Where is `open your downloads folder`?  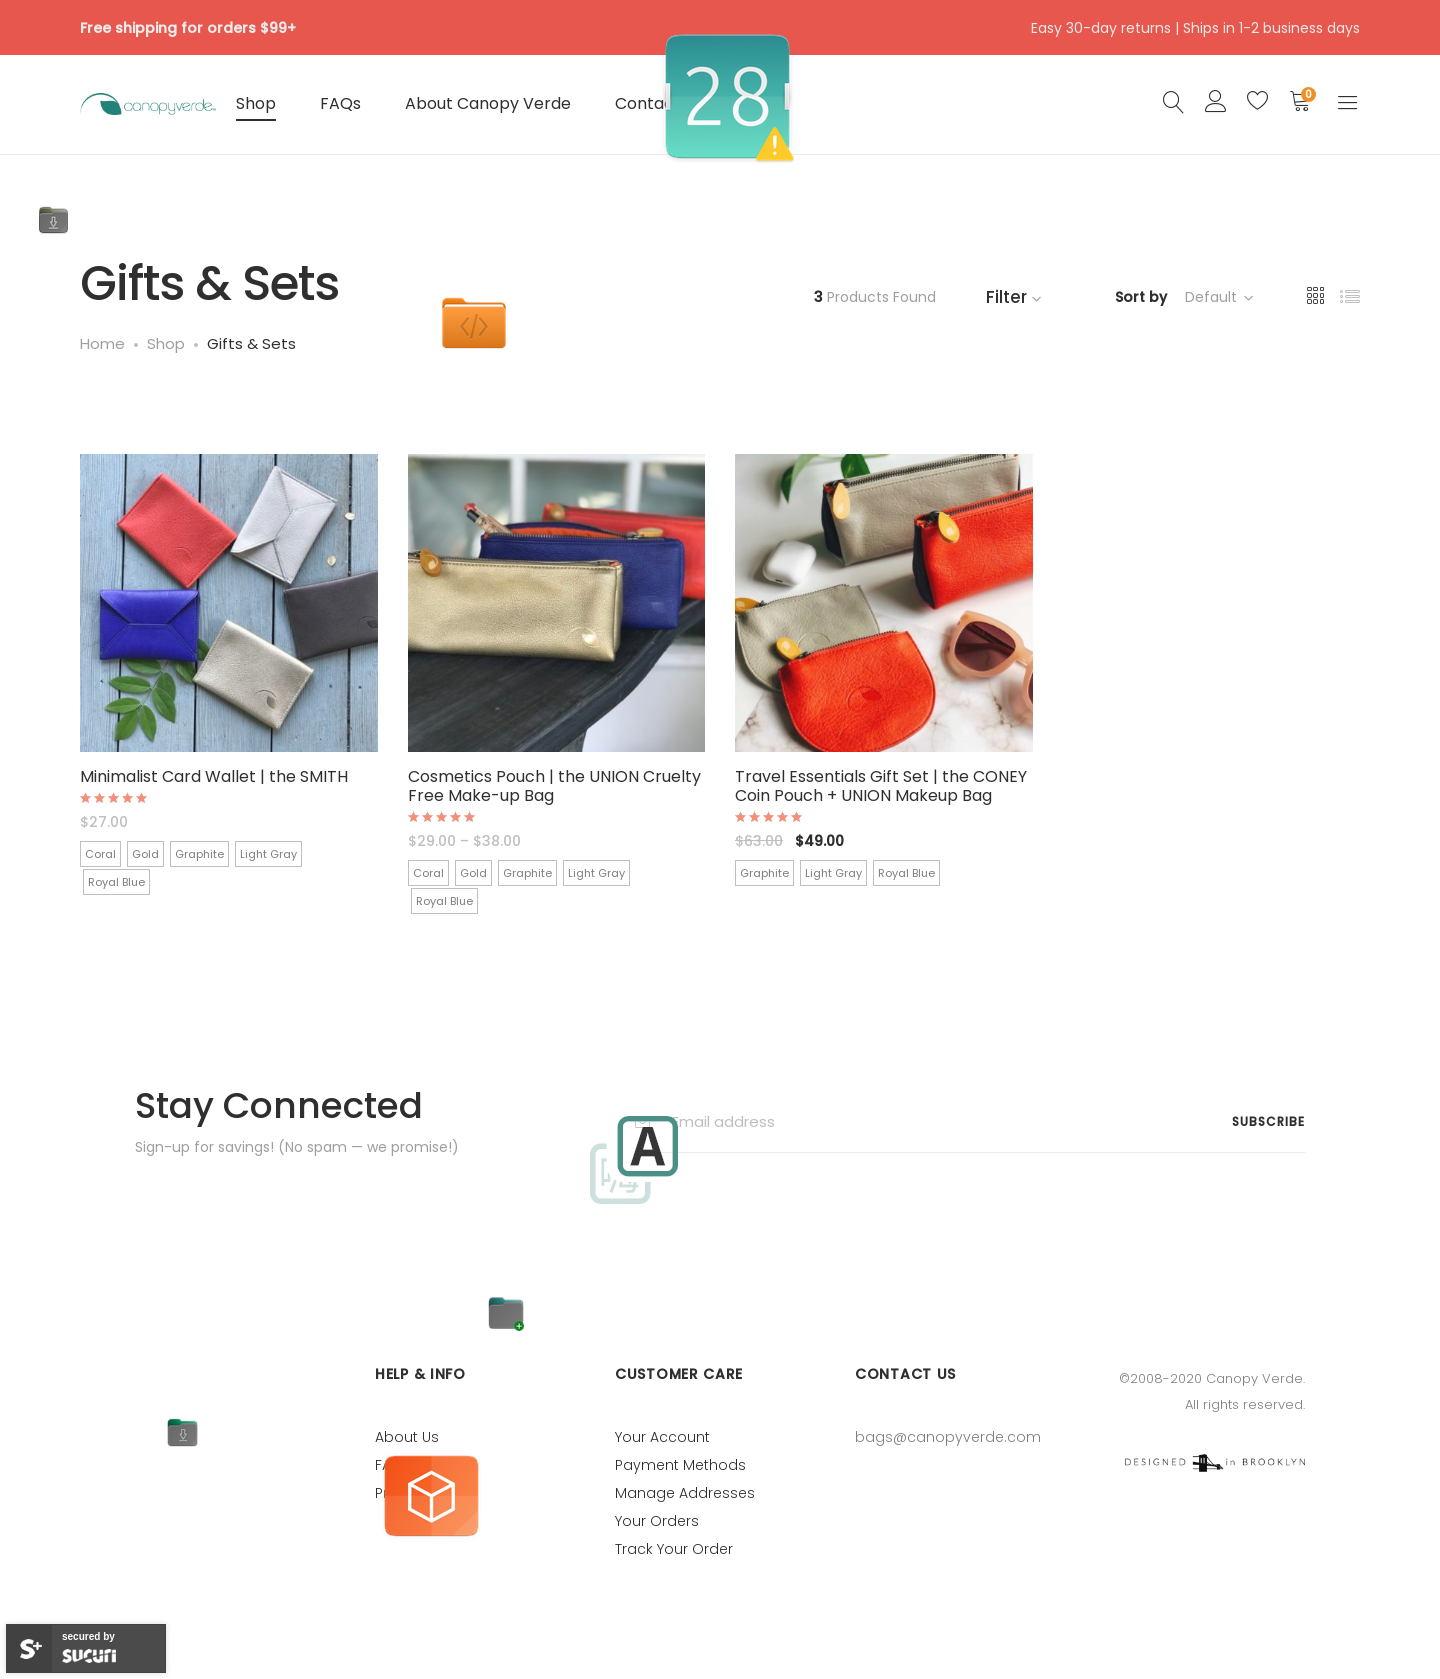 open your downloads folder is located at coordinates (182, 1432).